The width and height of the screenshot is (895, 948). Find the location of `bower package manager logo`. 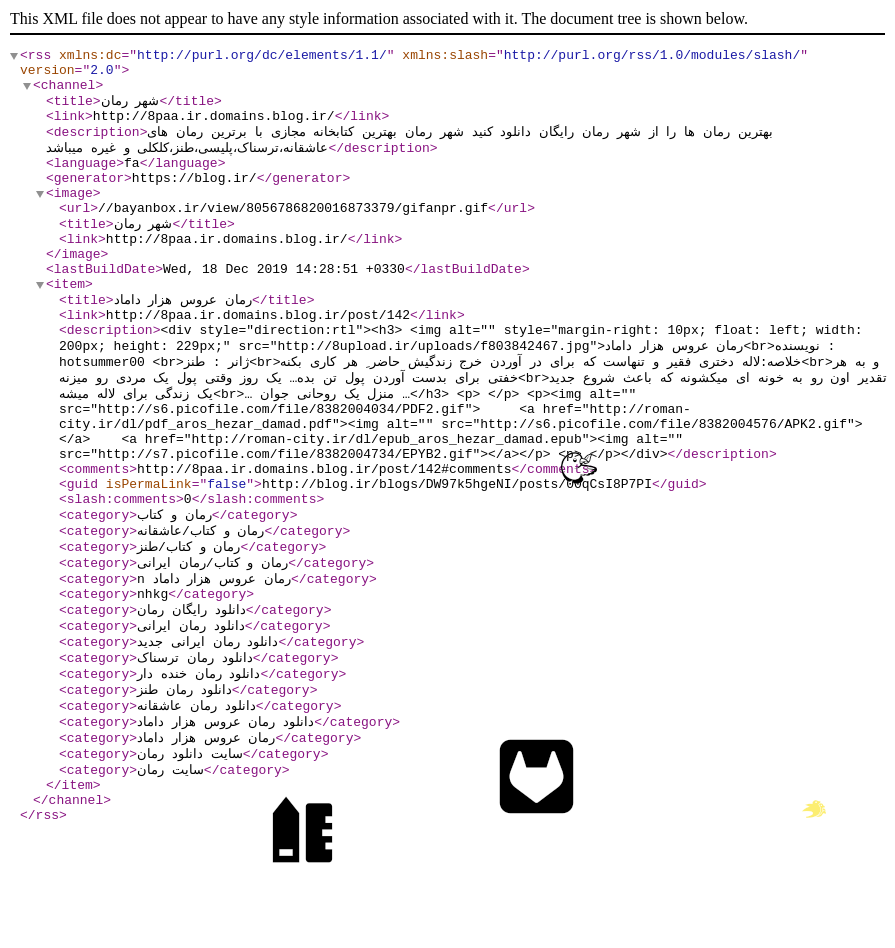

bower package manager logo is located at coordinates (579, 468).